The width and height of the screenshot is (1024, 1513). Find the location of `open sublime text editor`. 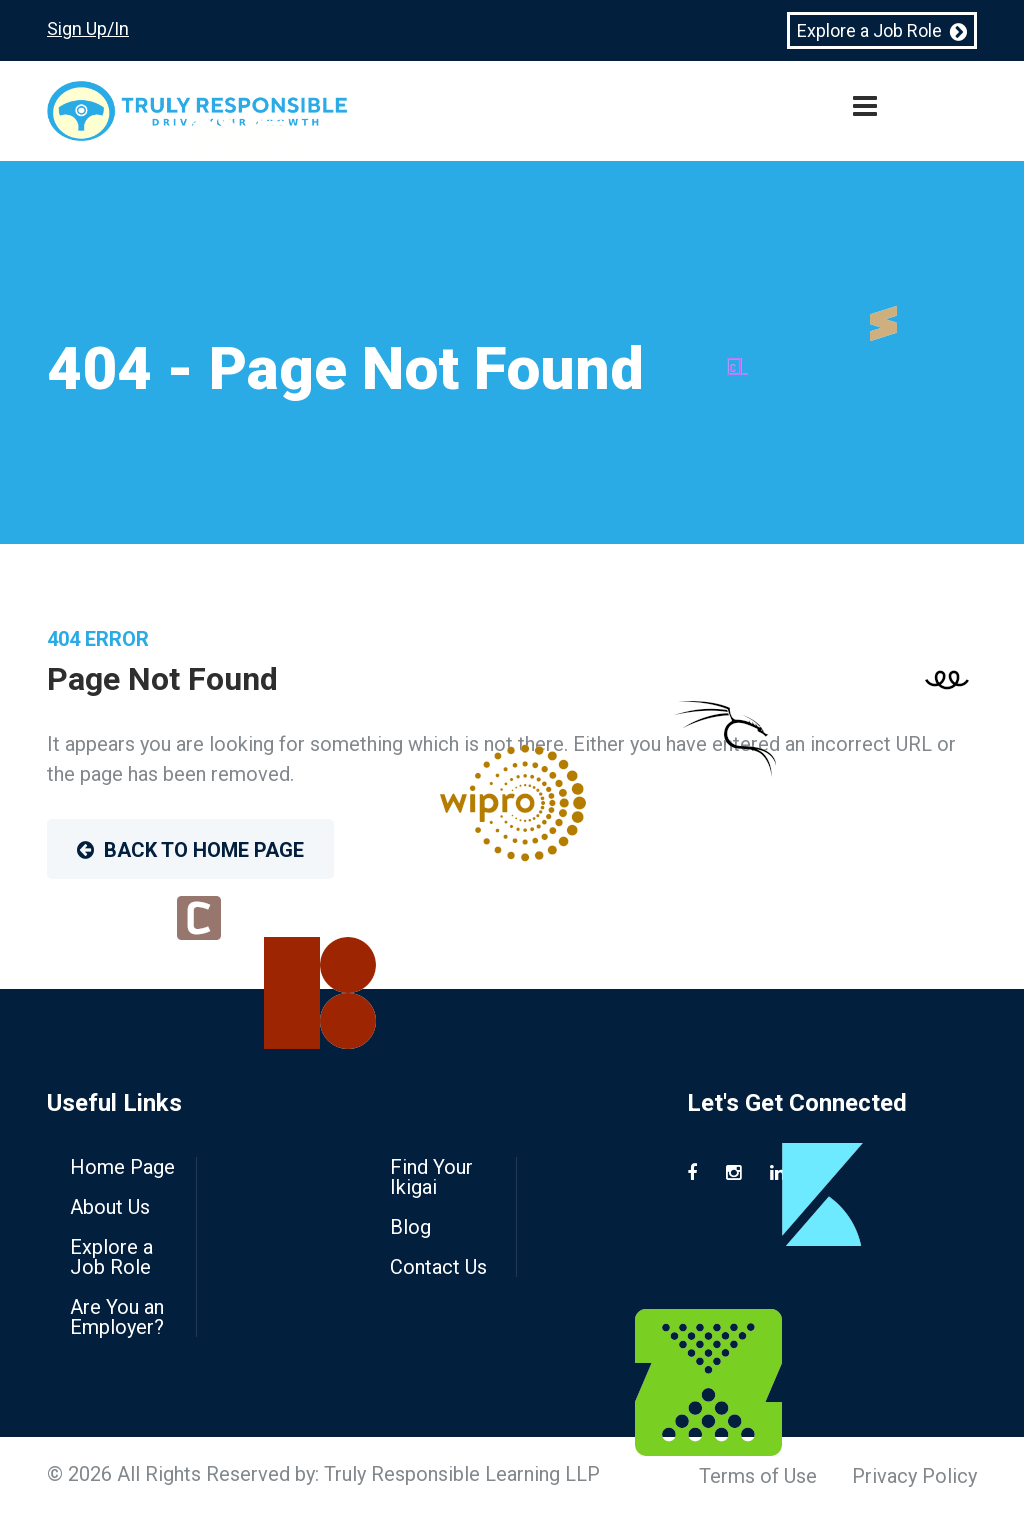

open sublime text editor is located at coordinates (883, 323).